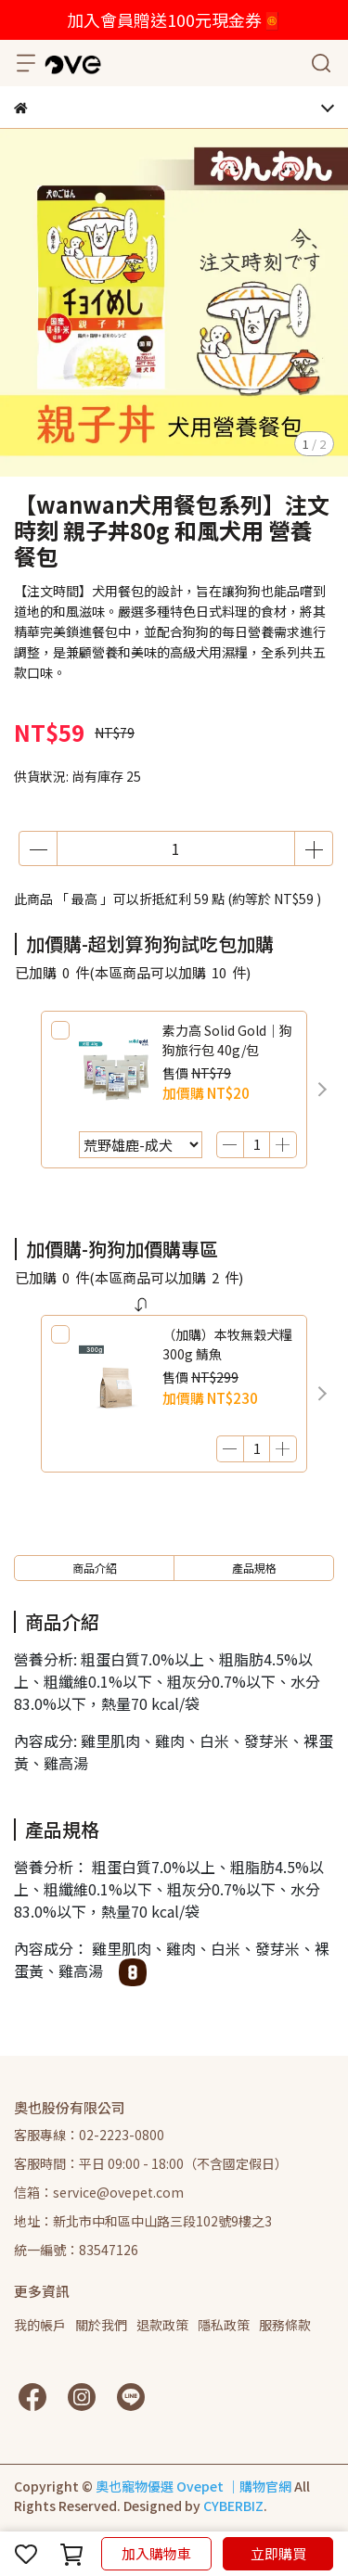  Describe the element at coordinates (141, 1305) in the screenshot. I see `undo or go back to previous state` at that location.